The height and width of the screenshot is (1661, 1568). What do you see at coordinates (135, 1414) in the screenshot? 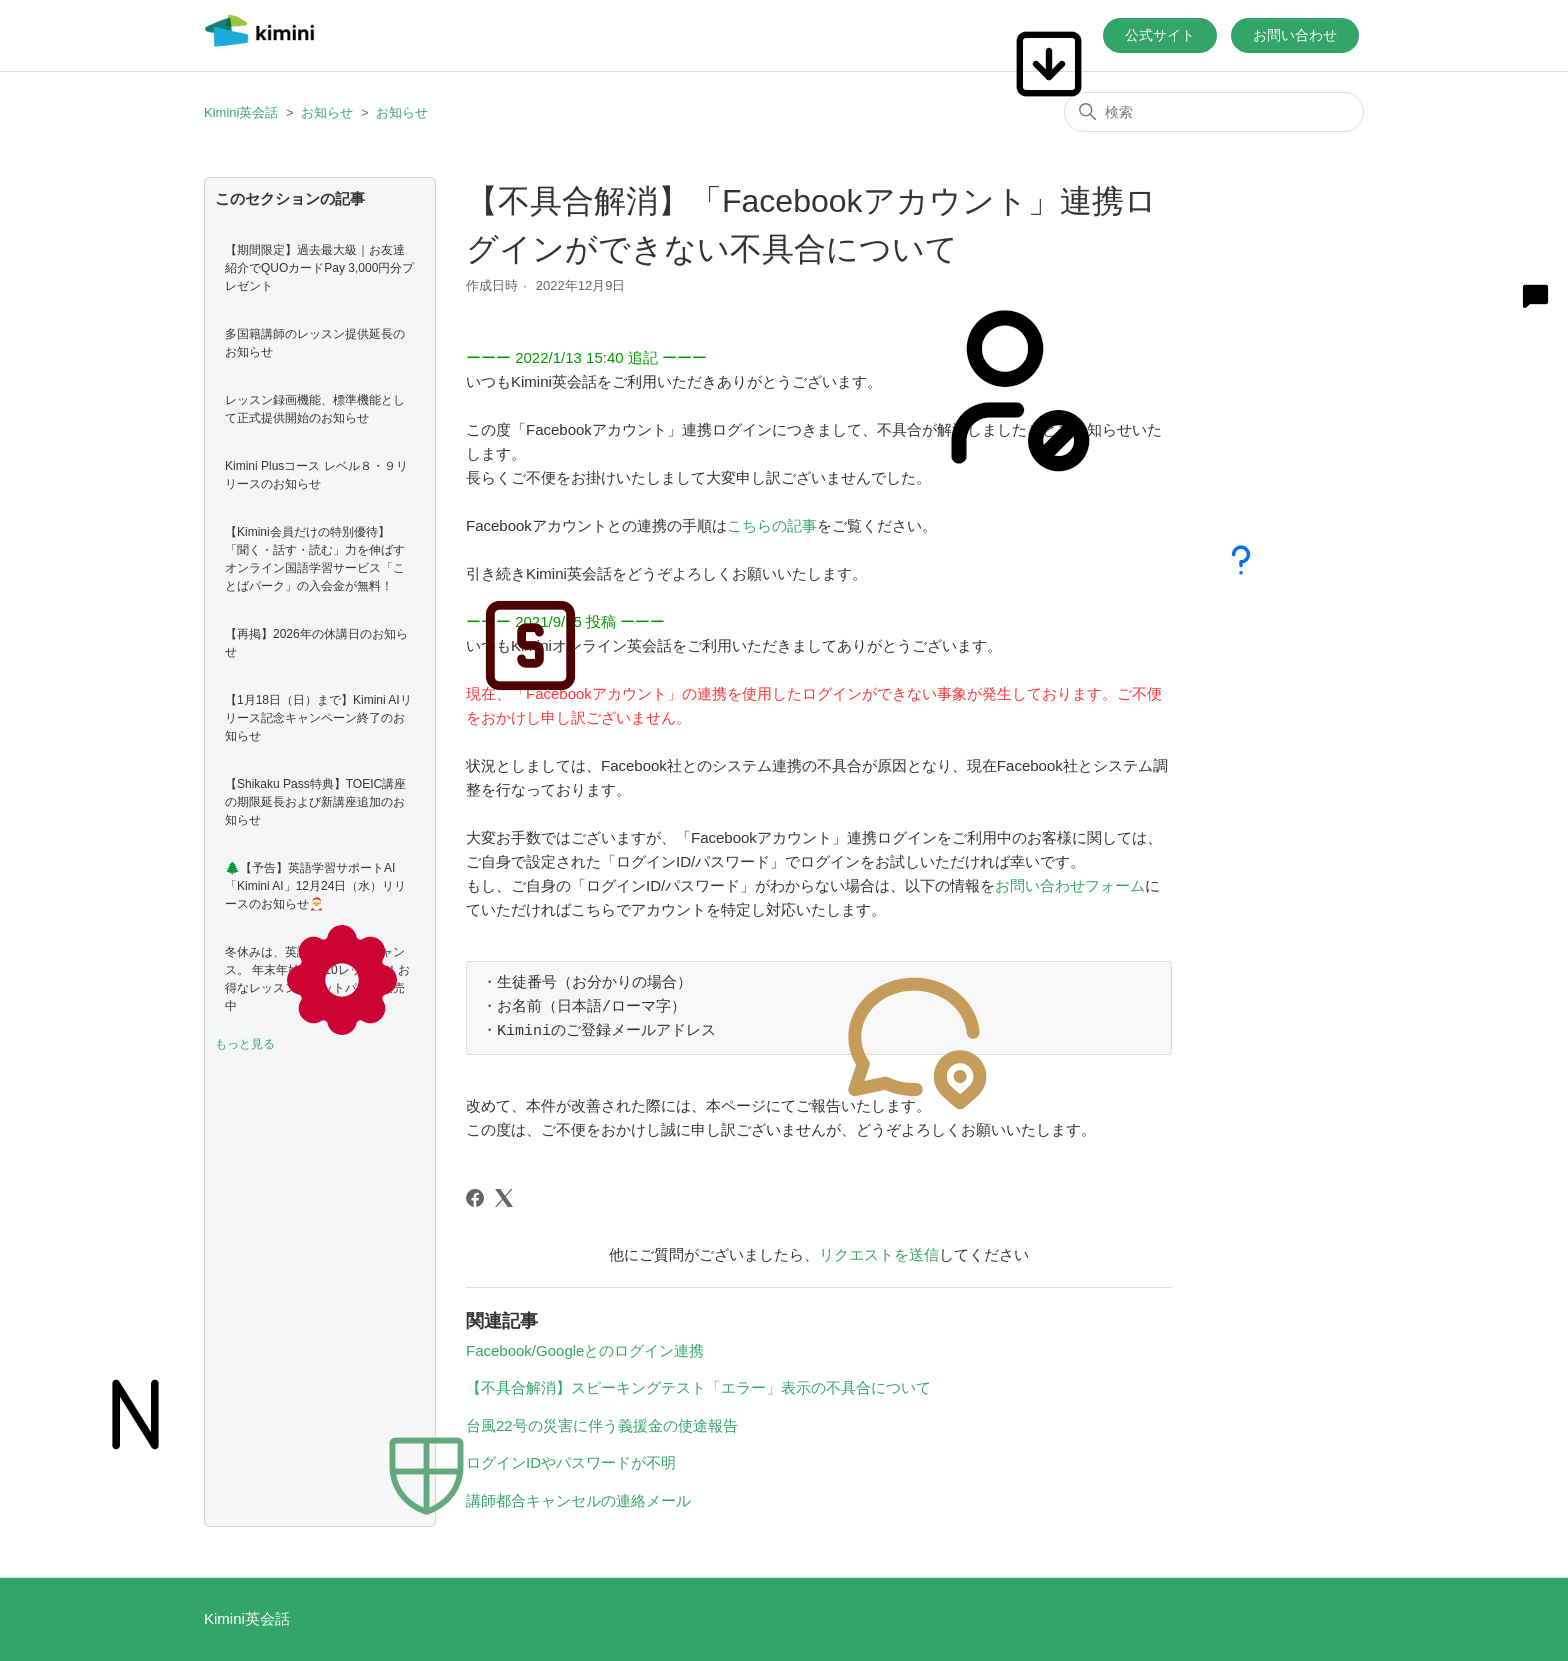
I see `indicates an item or option starting with the letter N` at bounding box center [135, 1414].